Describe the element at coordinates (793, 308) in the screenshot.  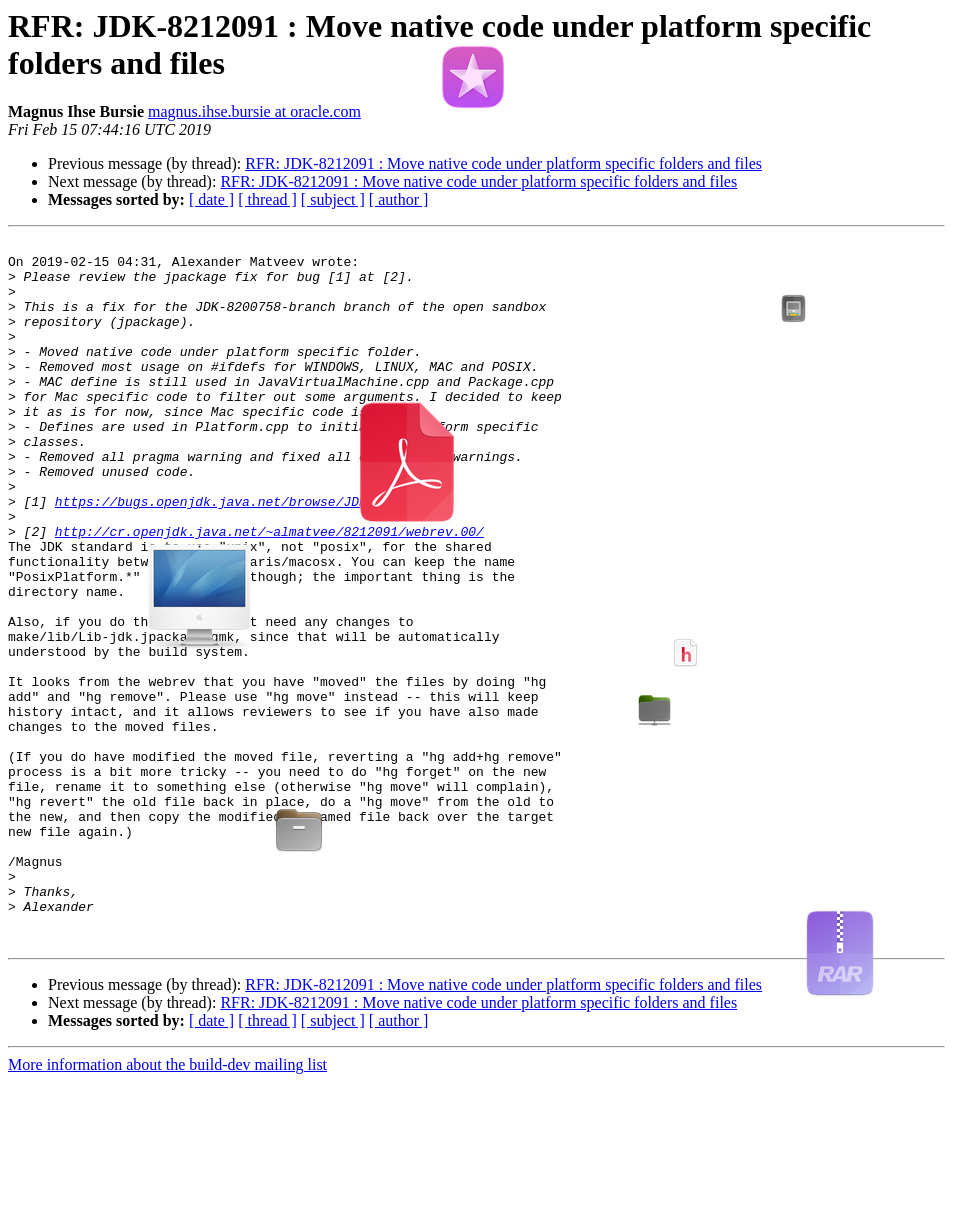
I see `gameboy rom file type indicator` at that location.